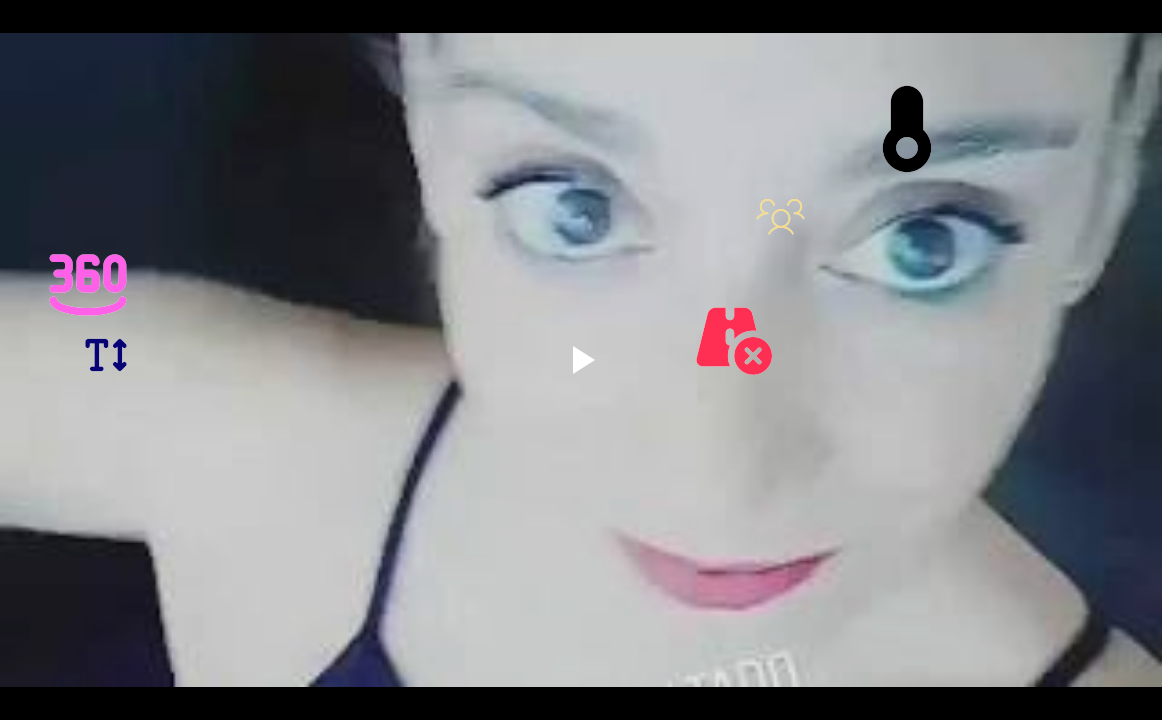 Image resolution: width=1162 pixels, height=720 pixels. I want to click on adjust text height or line spacing, so click(106, 355).